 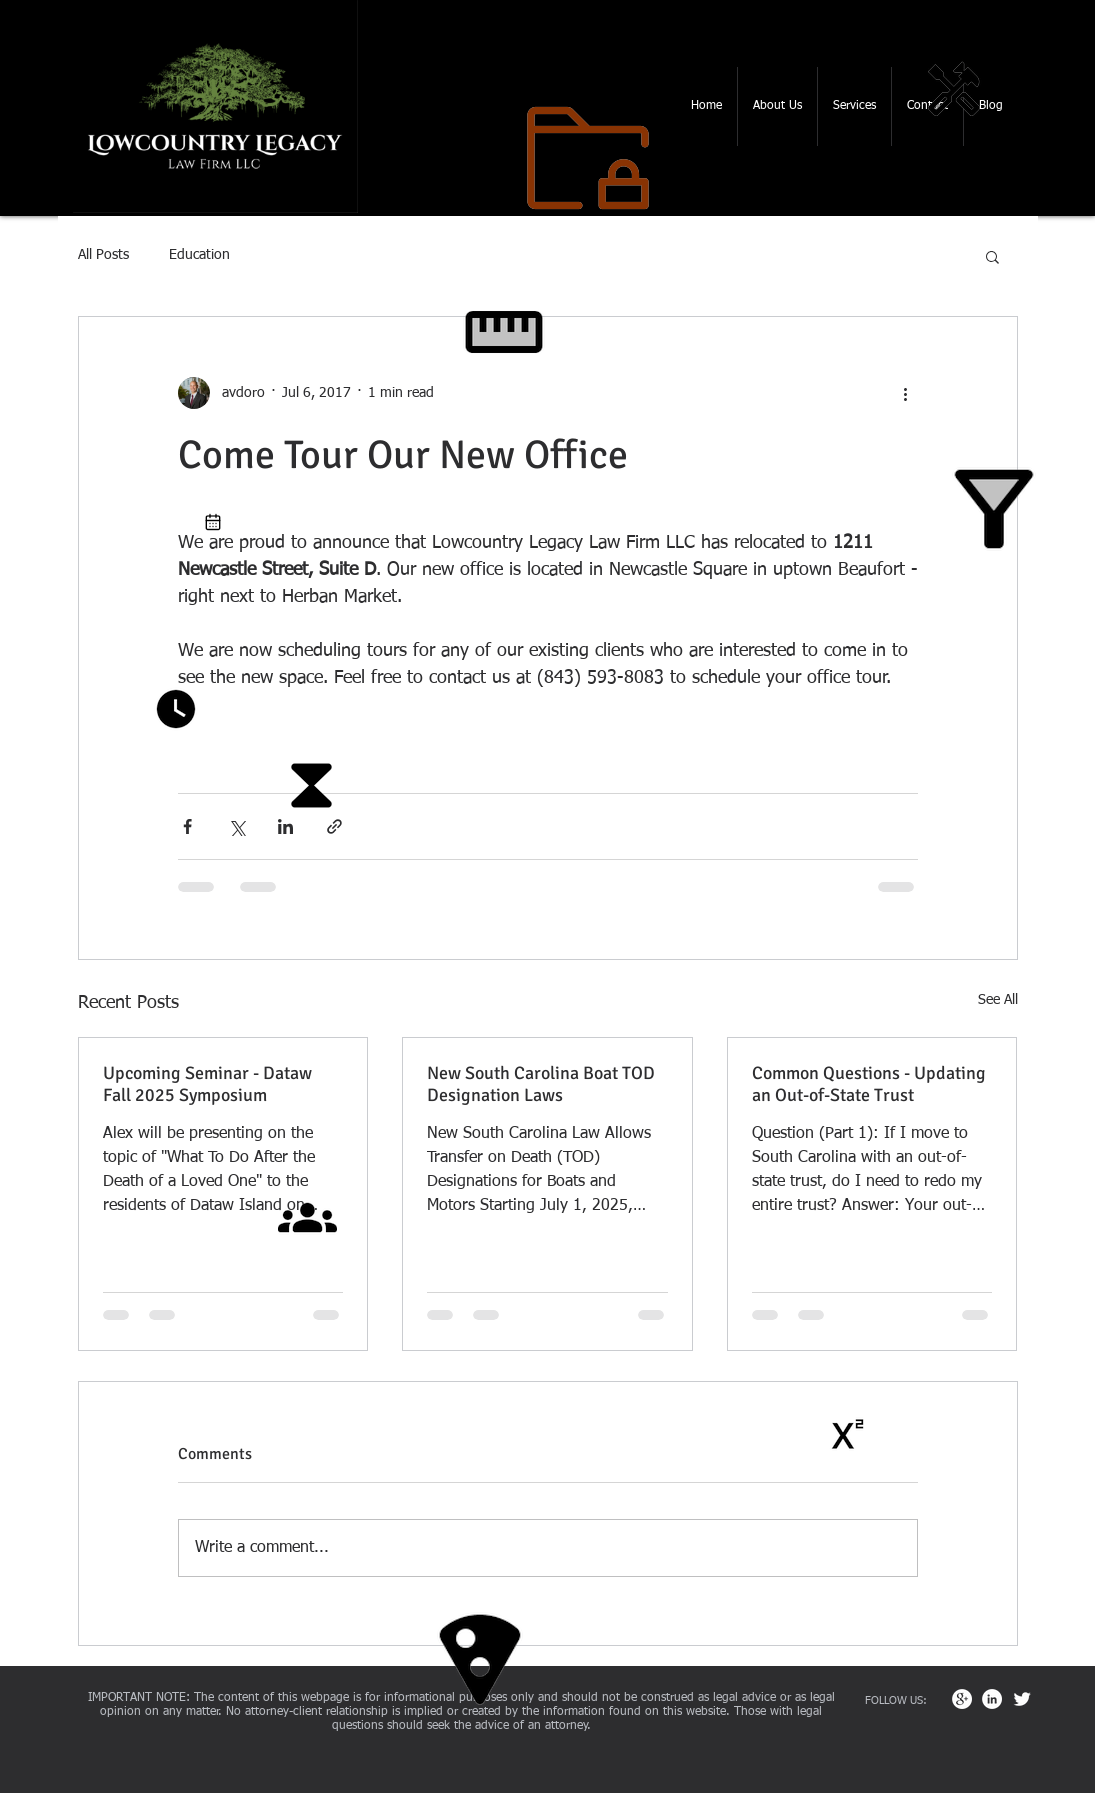 What do you see at coordinates (307, 1217) in the screenshot?
I see `view or manage groups` at bounding box center [307, 1217].